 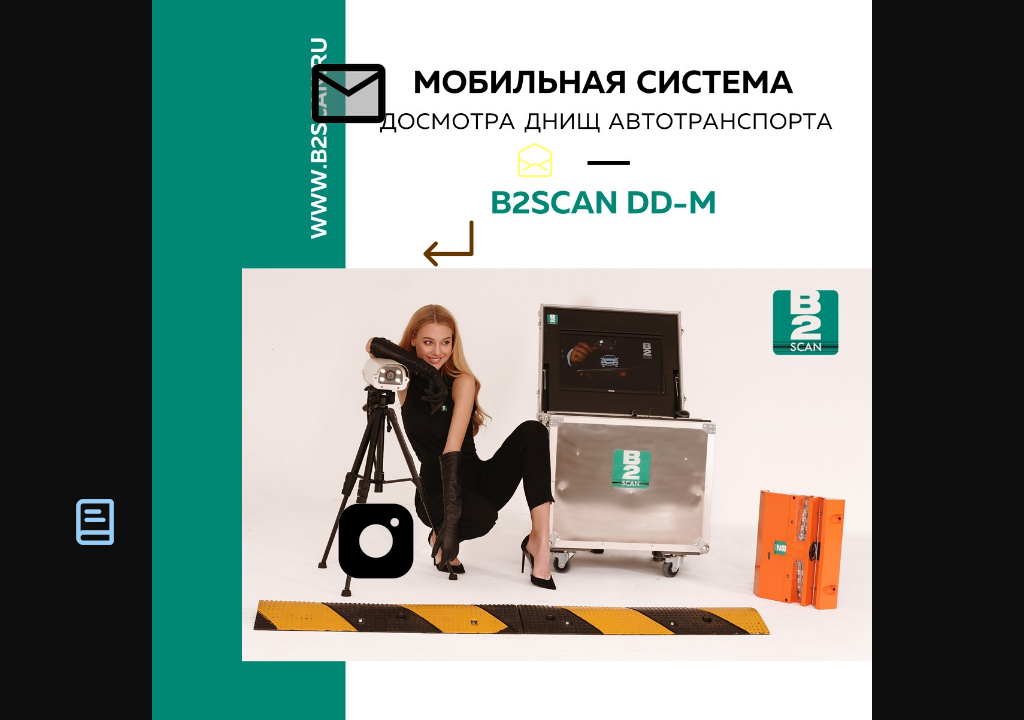 I want to click on return or go back to previous item, so click(x=448, y=243).